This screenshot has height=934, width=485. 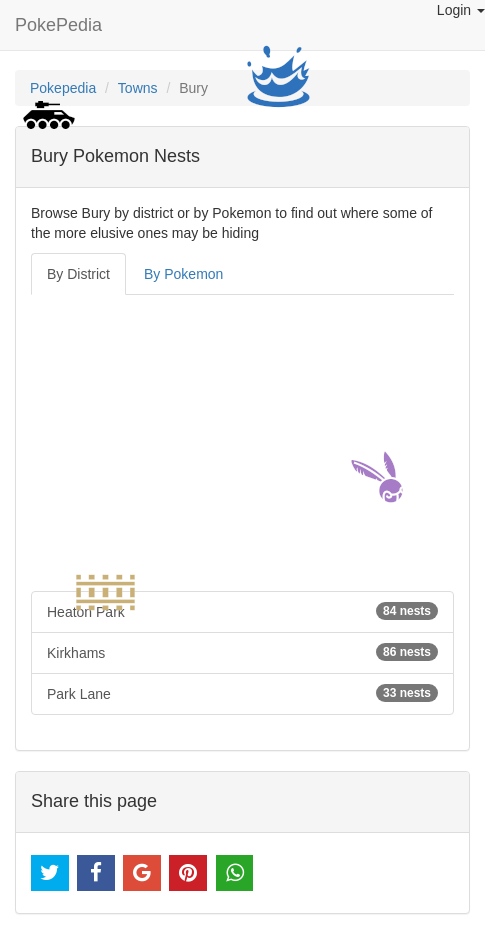 I want to click on water effect or splash animation trigger, so click(x=278, y=76).